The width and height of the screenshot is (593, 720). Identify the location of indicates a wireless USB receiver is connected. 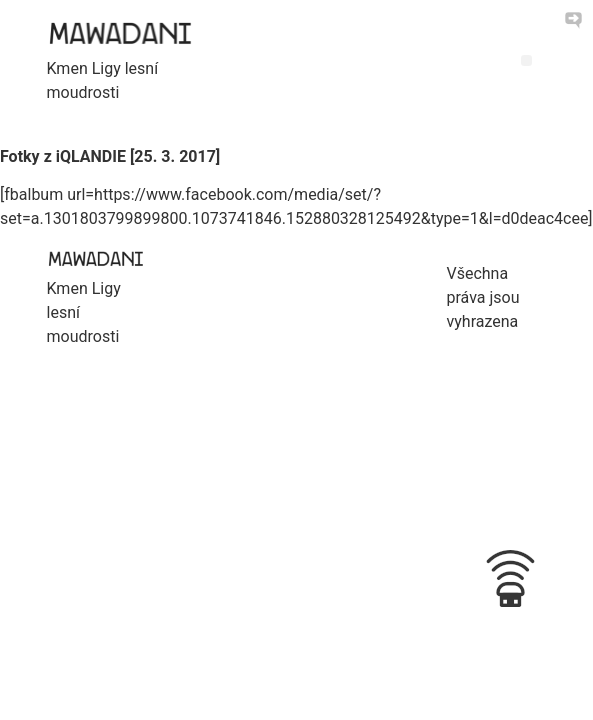
(510, 578).